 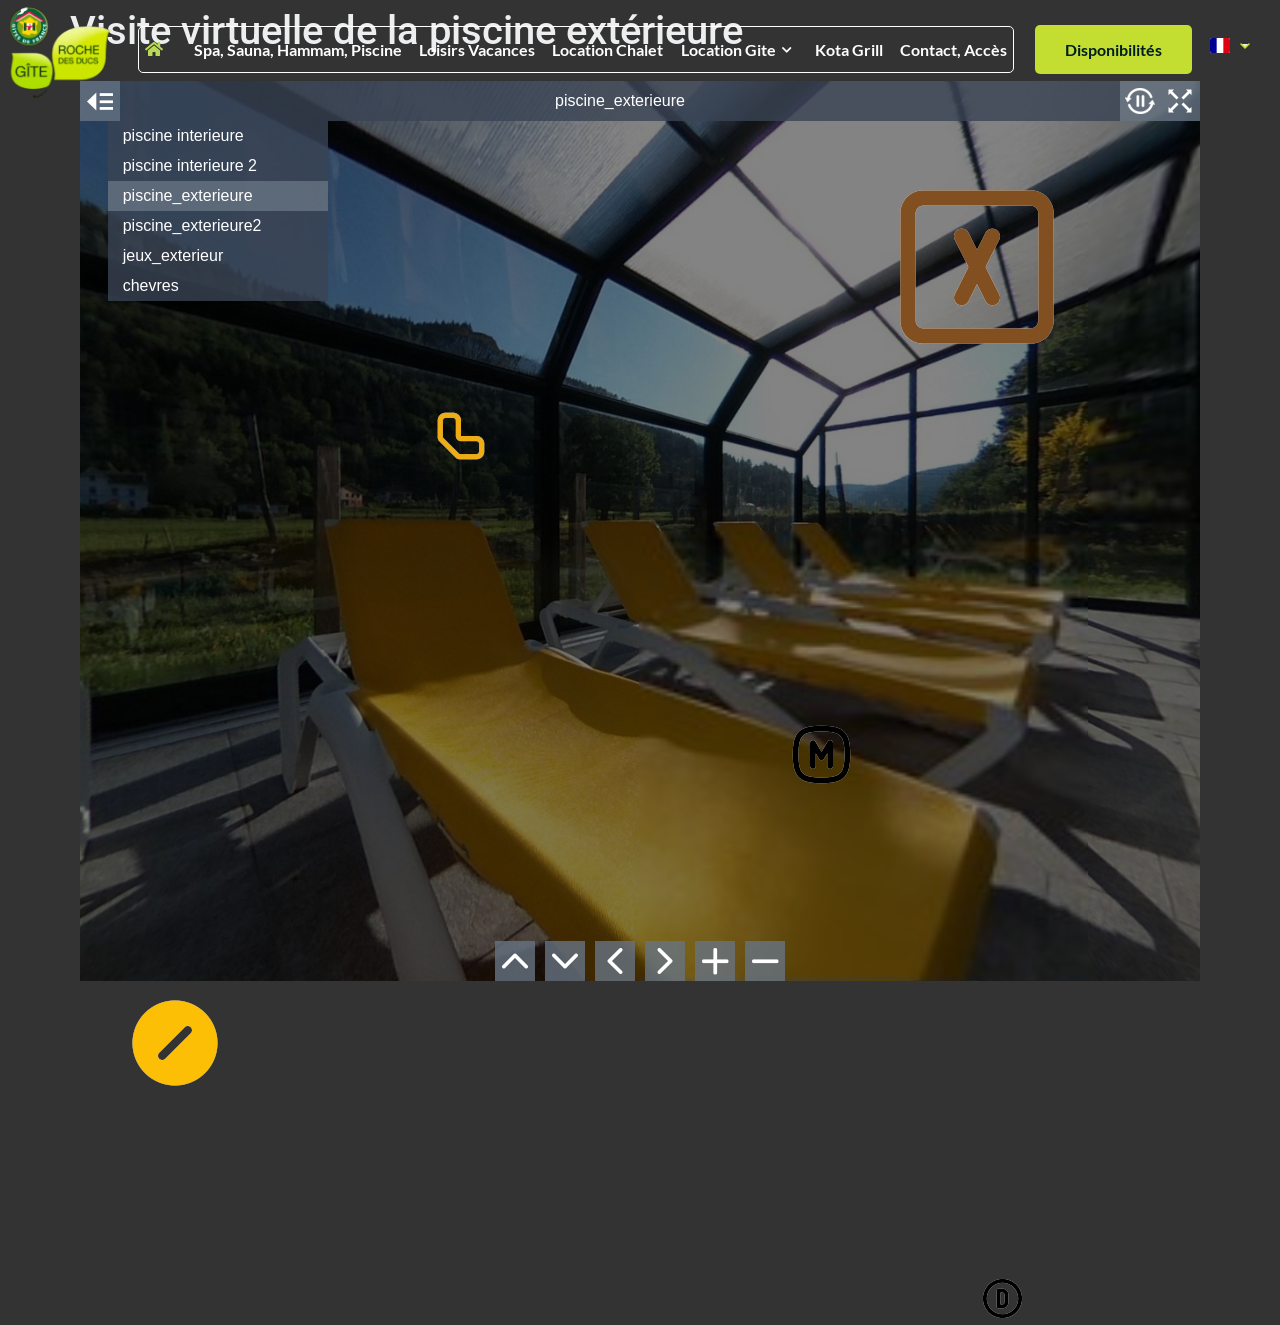 What do you see at coordinates (461, 436) in the screenshot?
I see `set corner style to bevel join` at bounding box center [461, 436].